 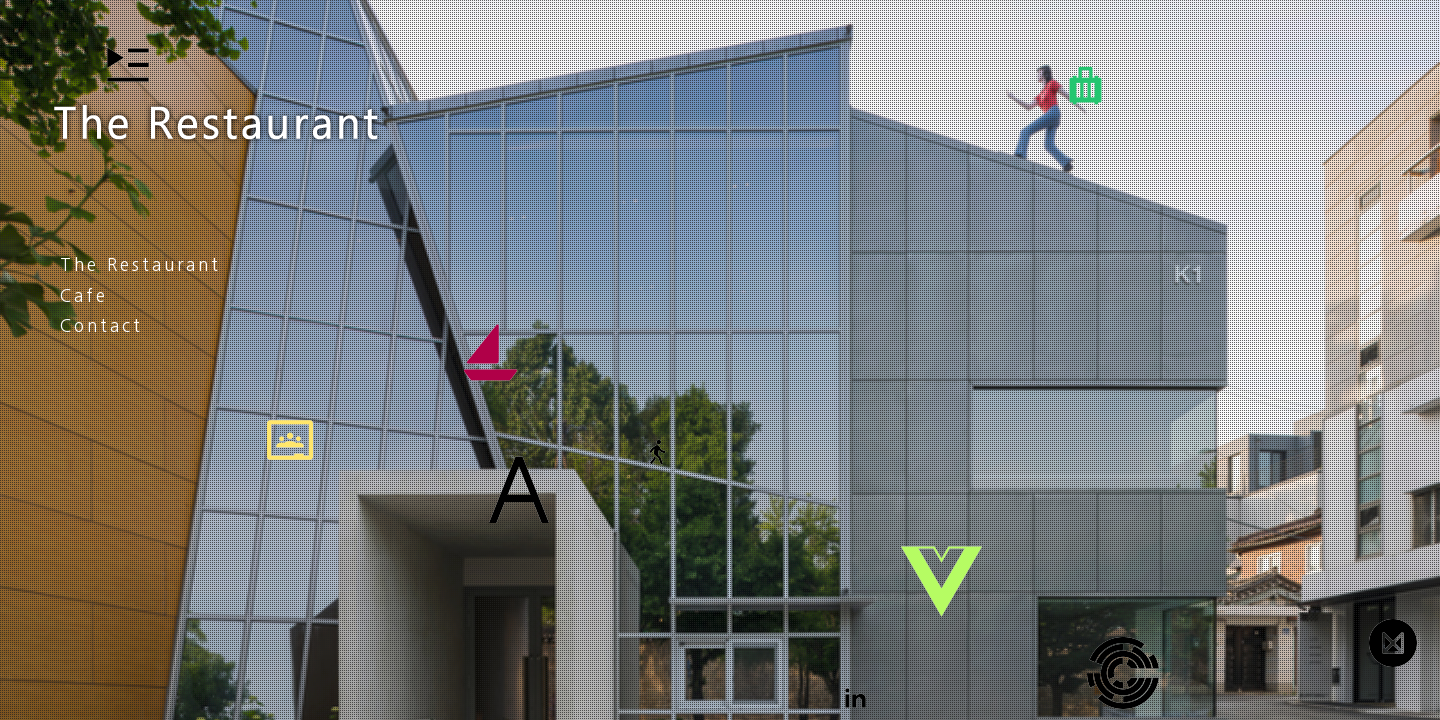 I want to click on change the font family in a text editor, so click(x=519, y=488).